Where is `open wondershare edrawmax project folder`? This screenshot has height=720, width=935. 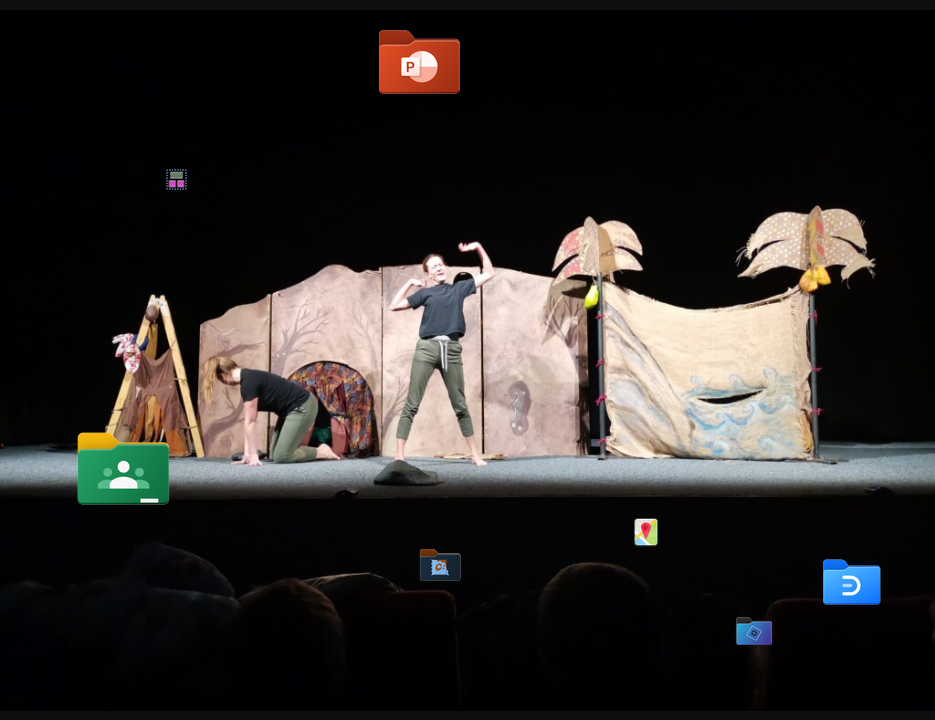 open wondershare edrawmax project folder is located at coordinates (851, 583).